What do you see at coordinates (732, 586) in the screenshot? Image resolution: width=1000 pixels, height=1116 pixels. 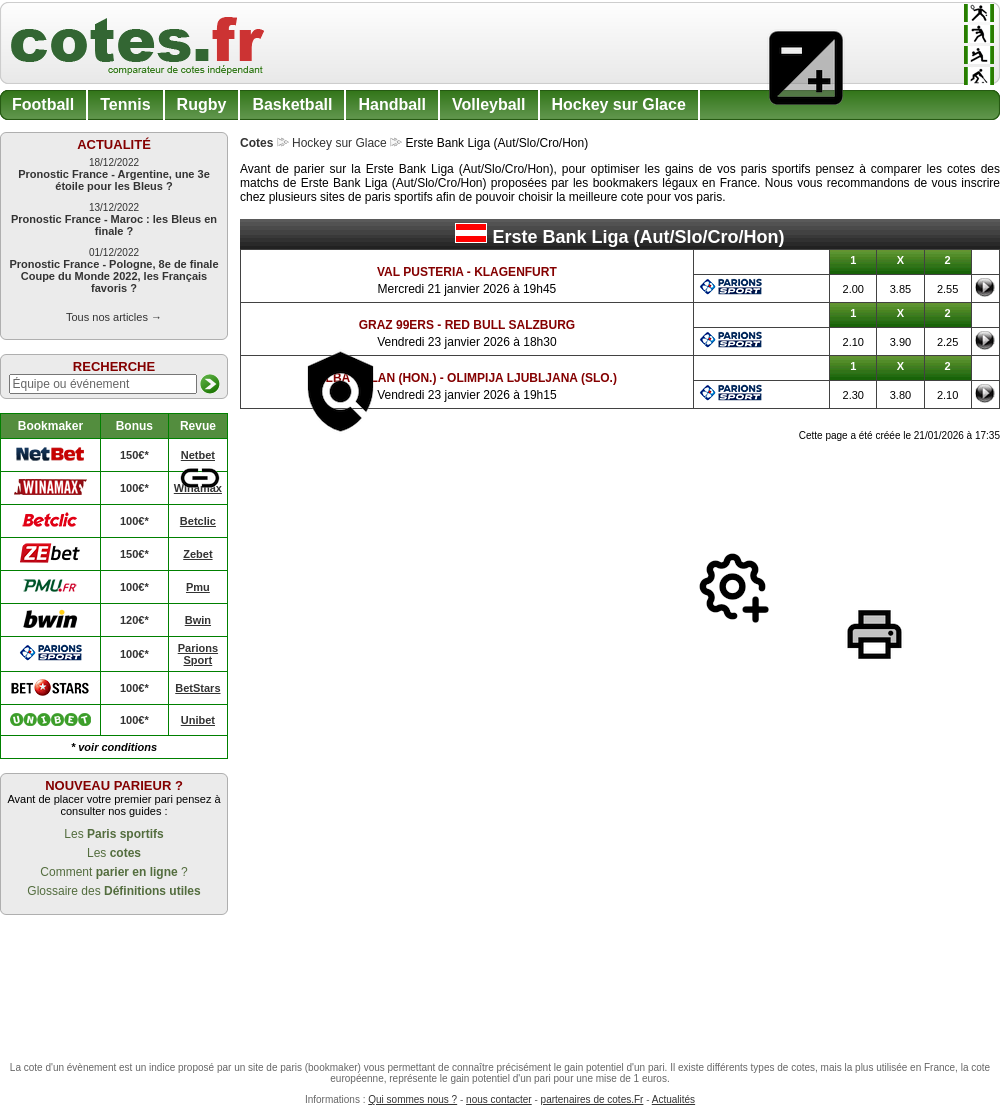 I see `add new settings or preferences` at bounding box center [732, 586].